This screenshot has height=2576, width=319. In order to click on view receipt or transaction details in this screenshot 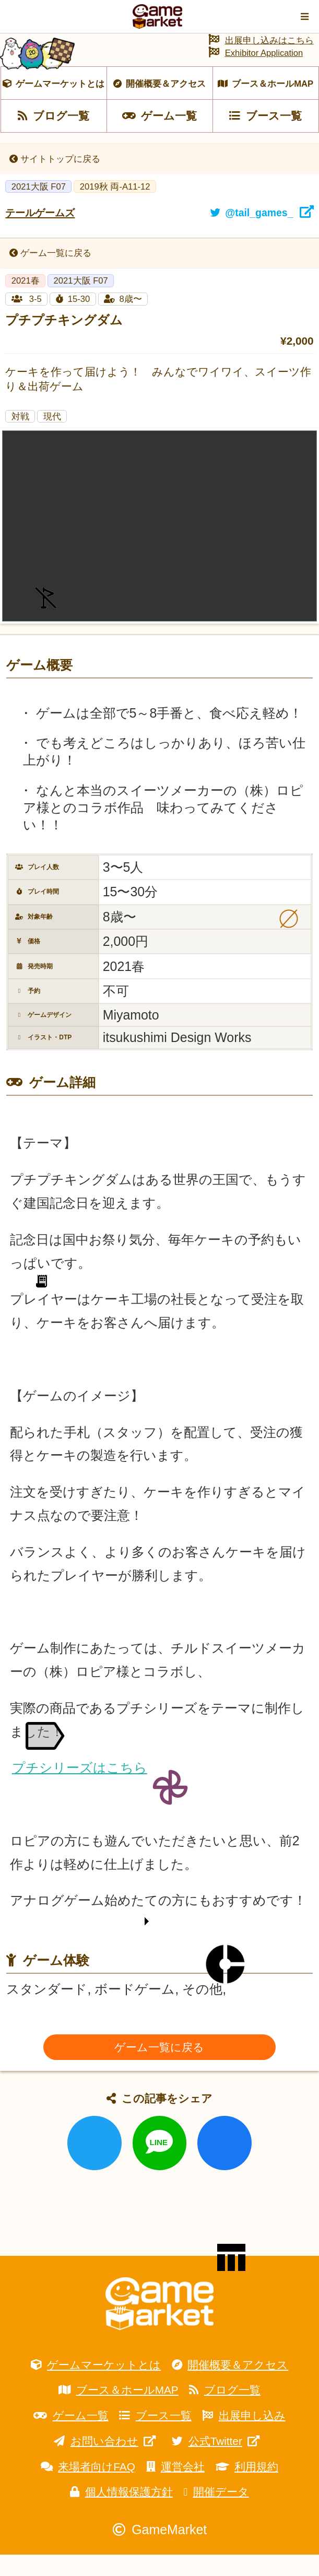, I will do `click(41, 1281)`.